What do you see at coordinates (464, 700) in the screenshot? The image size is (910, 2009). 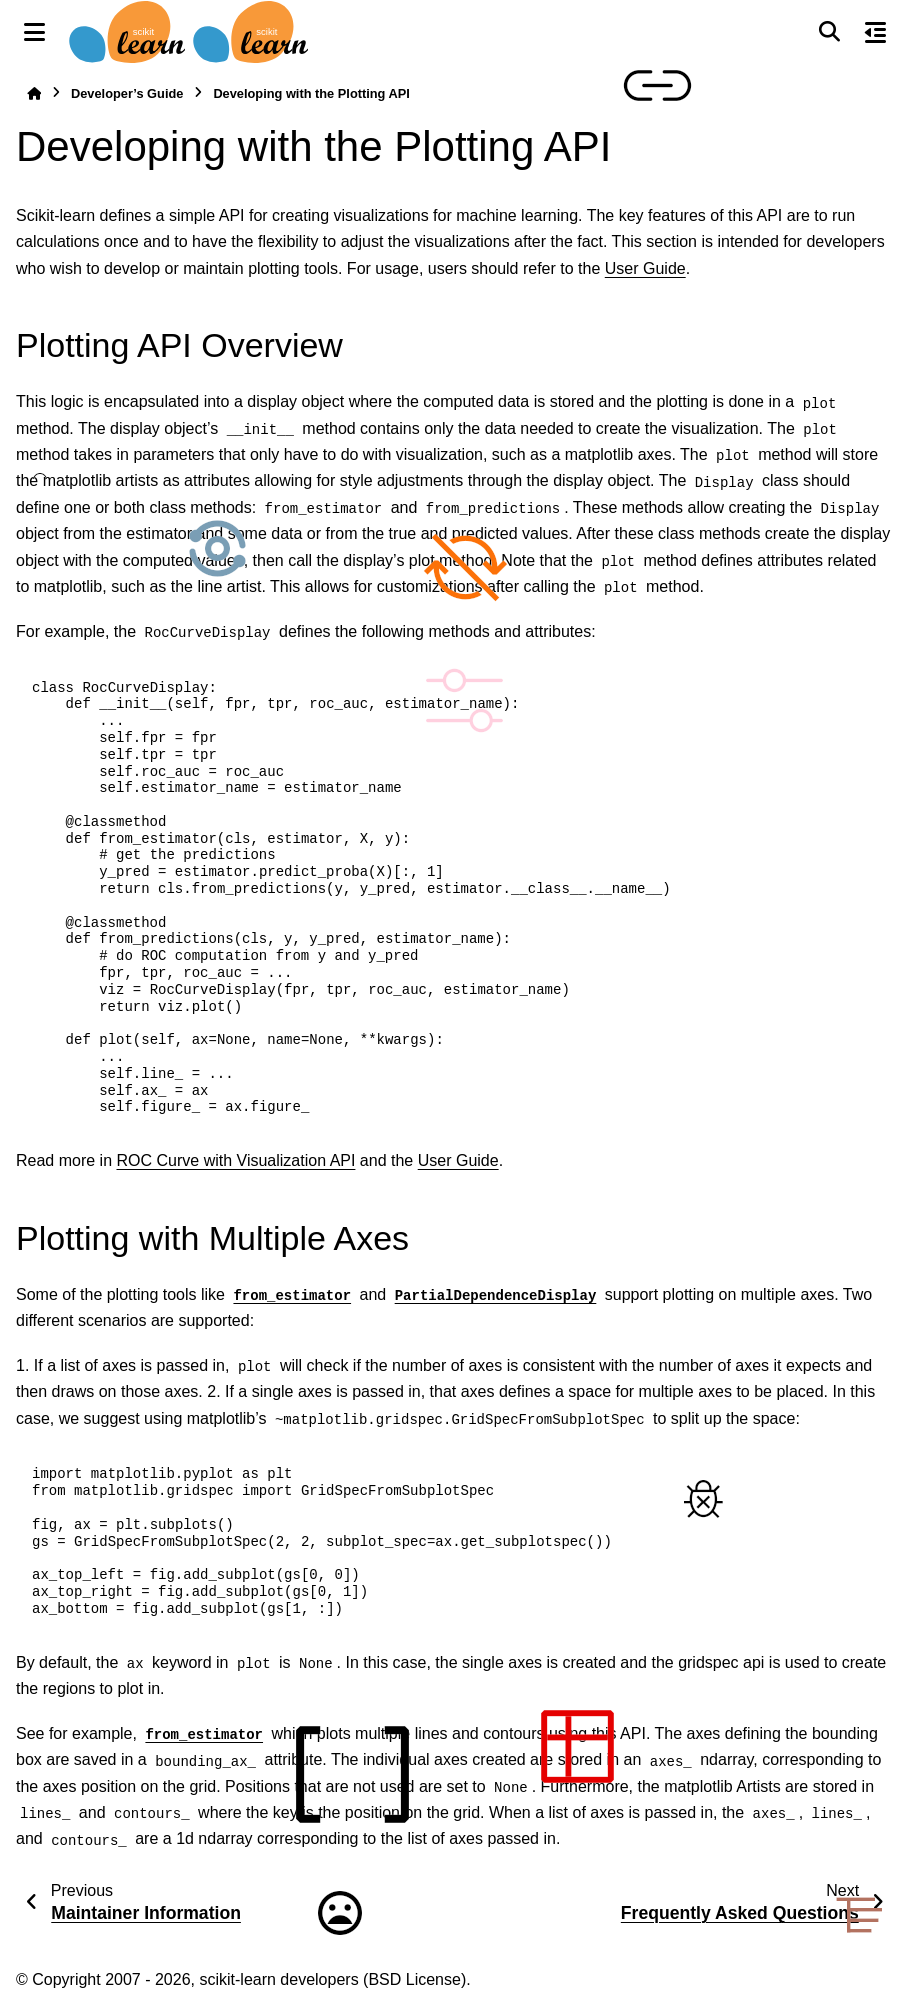 I see `adjust settings or preferences` at bounding box center [464, 700].